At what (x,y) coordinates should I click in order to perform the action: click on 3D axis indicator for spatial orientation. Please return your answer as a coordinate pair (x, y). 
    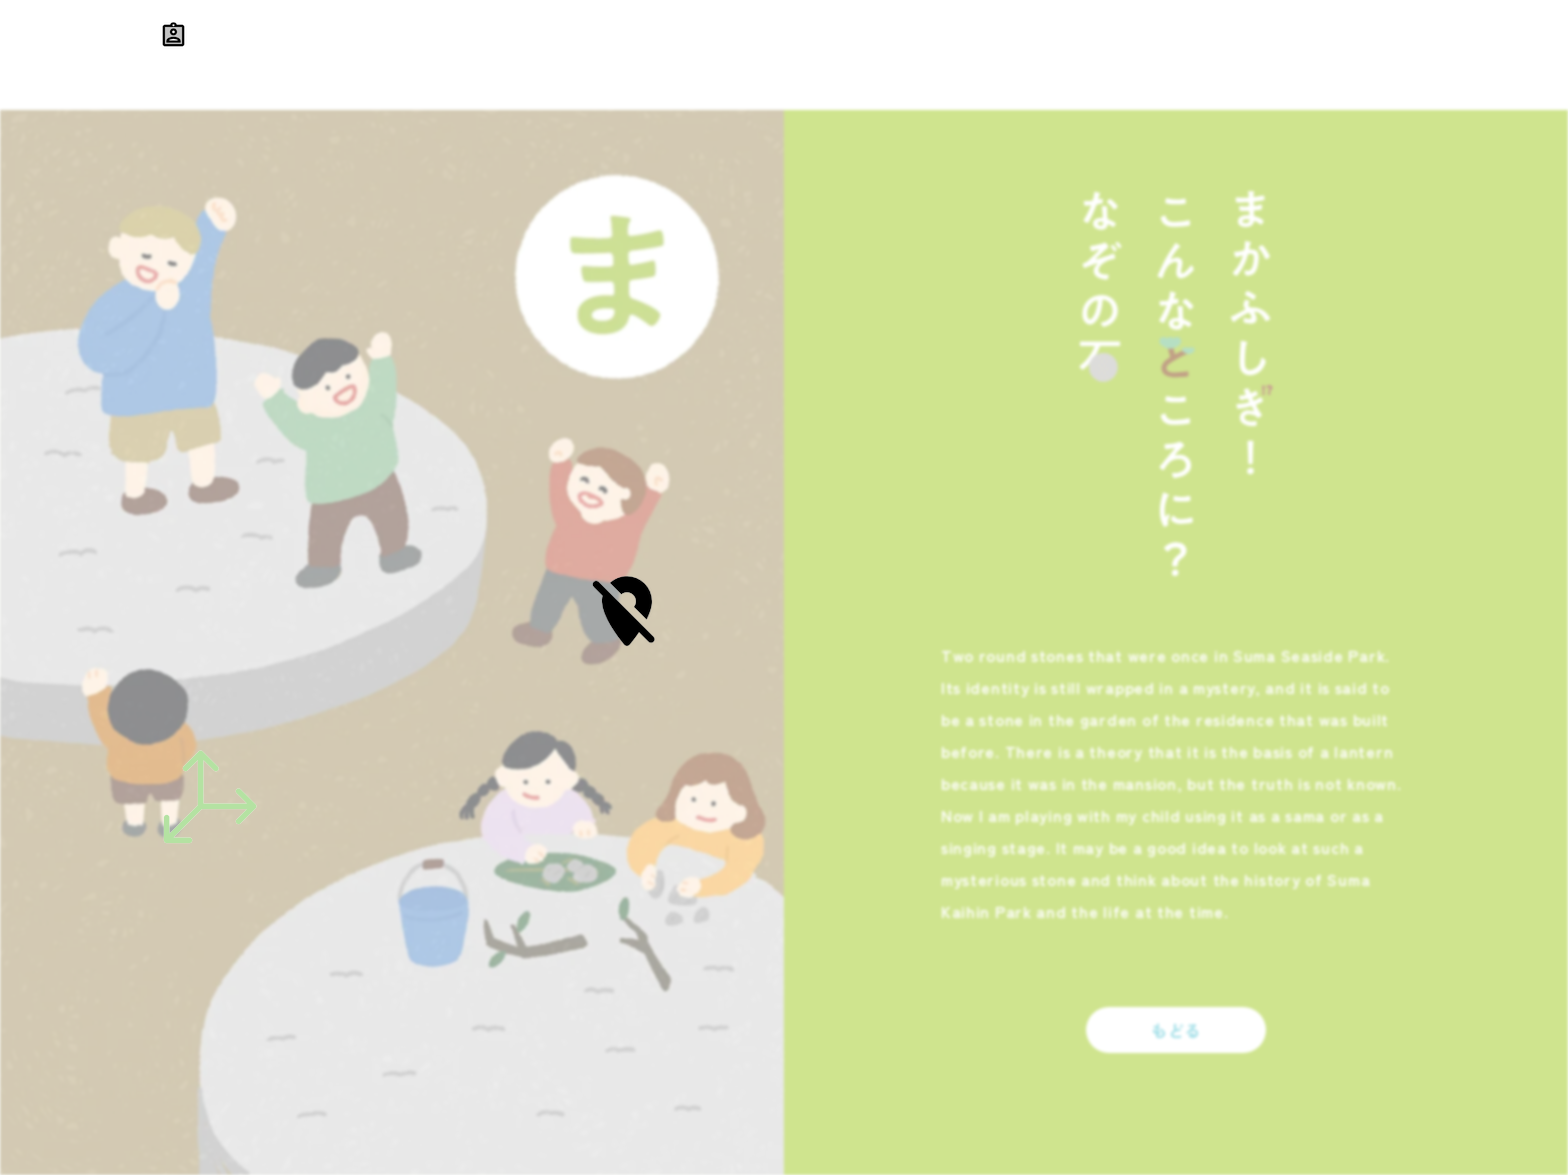
    Looking at the image, I should click on (204, 802).